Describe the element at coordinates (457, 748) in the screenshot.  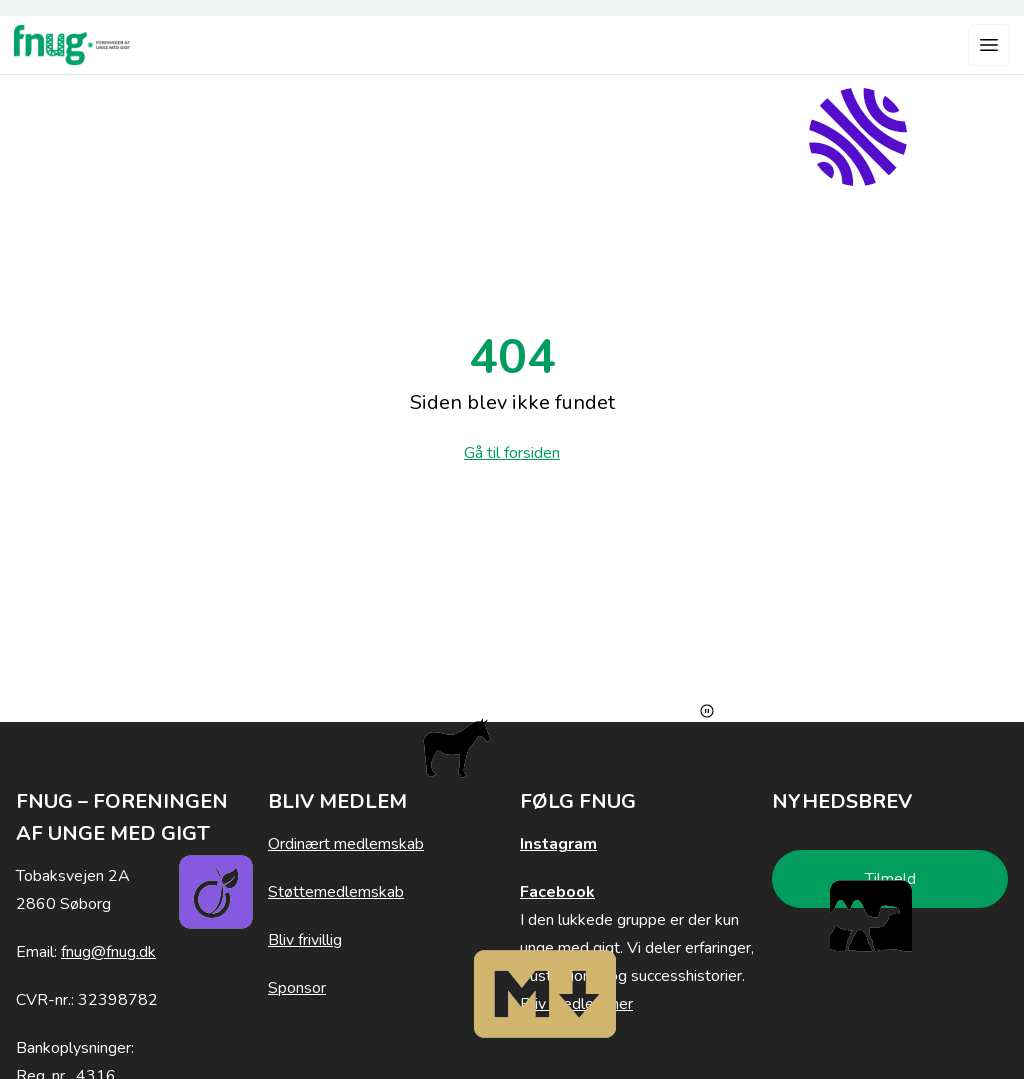
I see `visit Sticker Mule website or app` at that location.